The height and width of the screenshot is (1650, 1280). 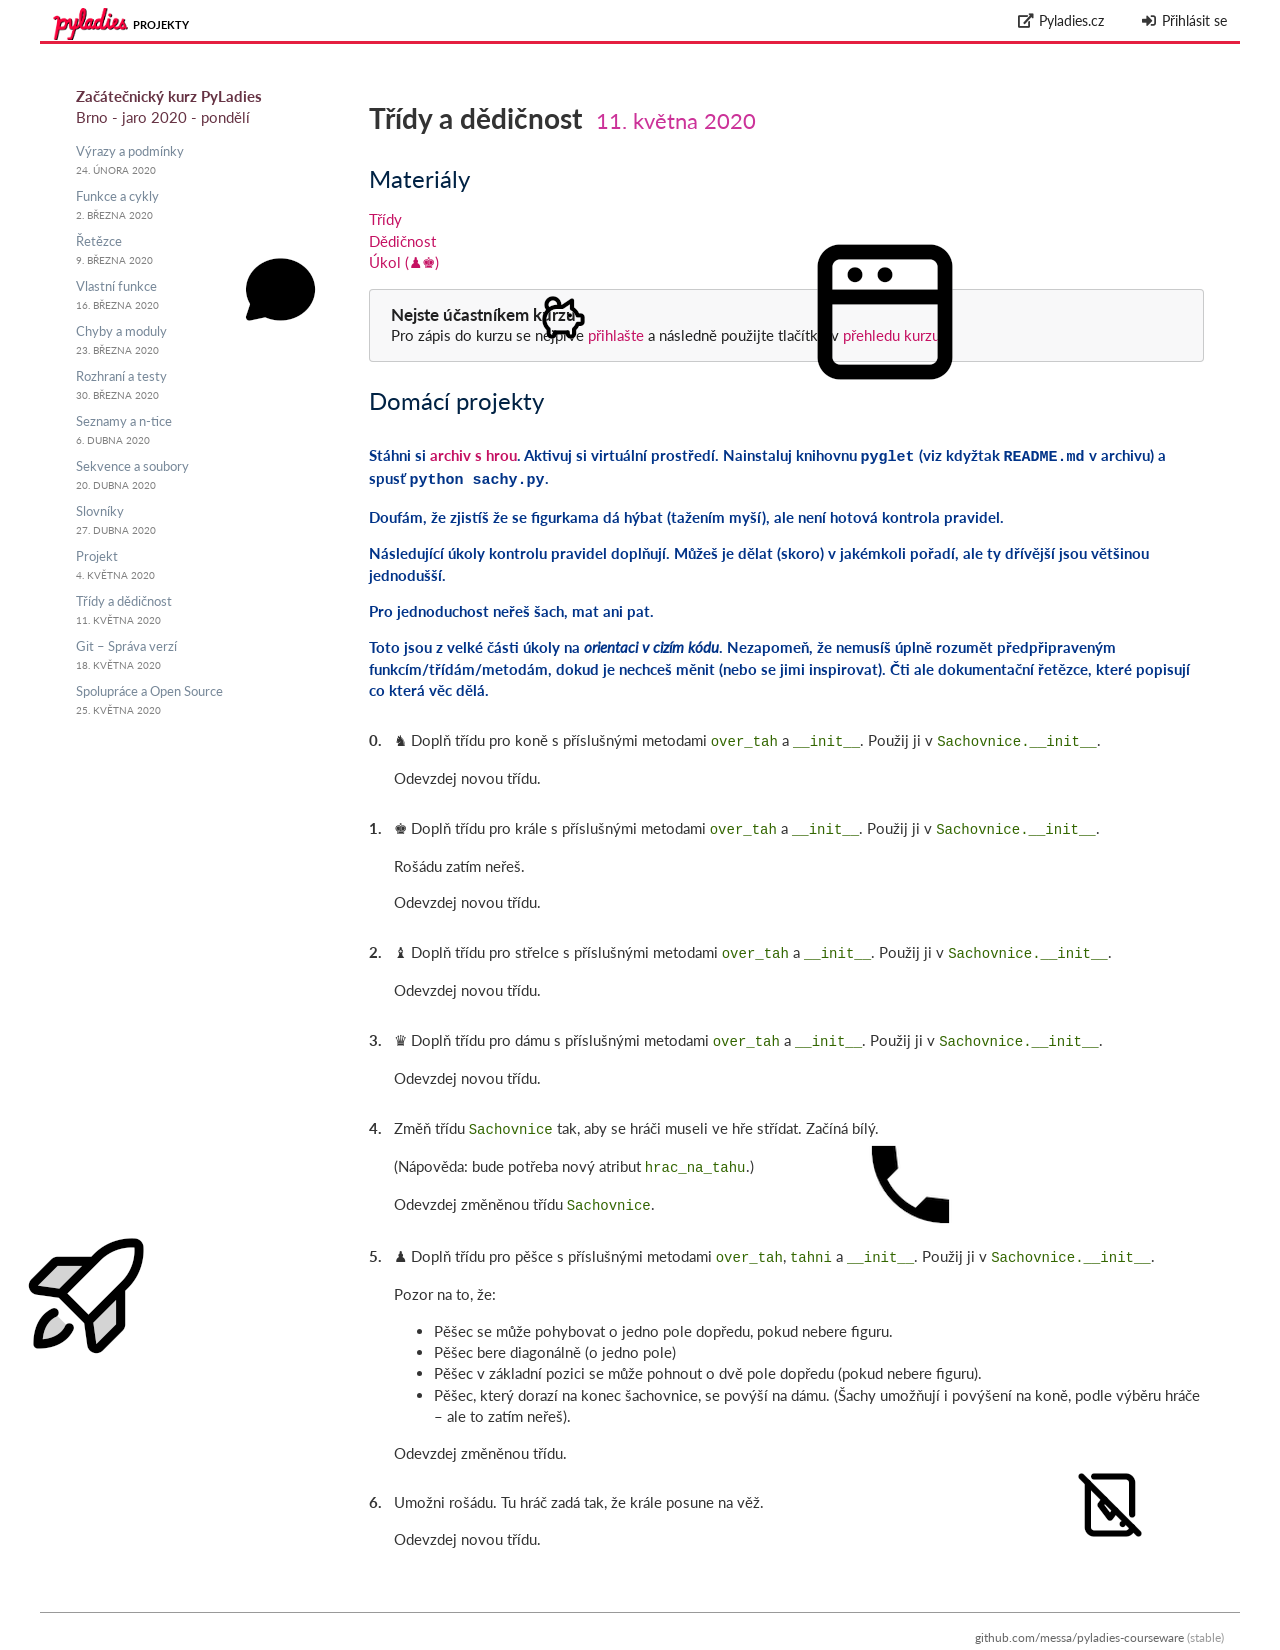 I want to click on playing cards disabled or unavailable, so click(x=1110, y=1505).